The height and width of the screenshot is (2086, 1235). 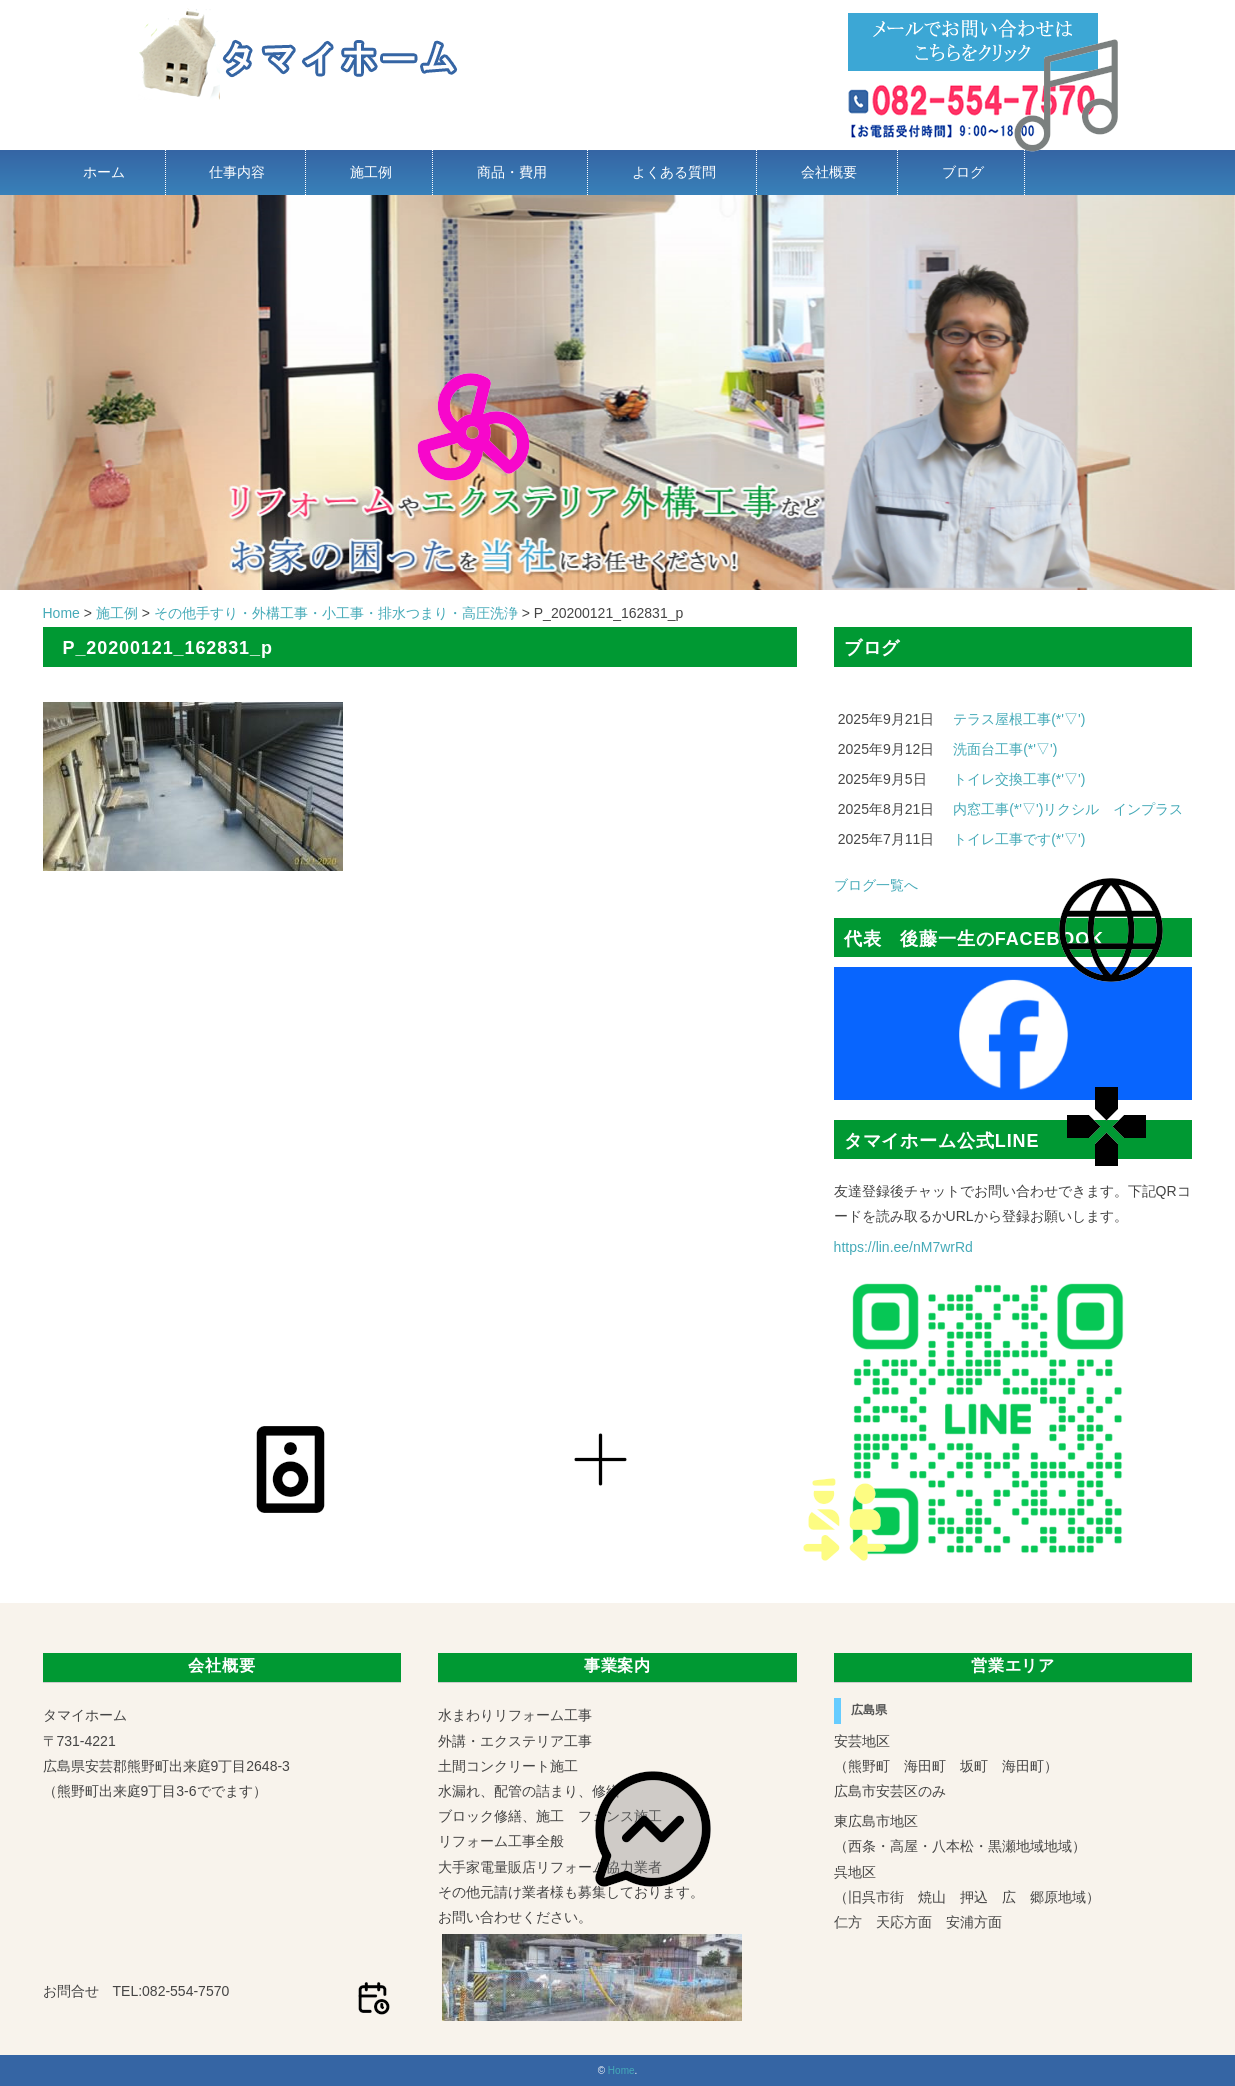 I want to click on access global or international settings, so click(x=1111, y=930).